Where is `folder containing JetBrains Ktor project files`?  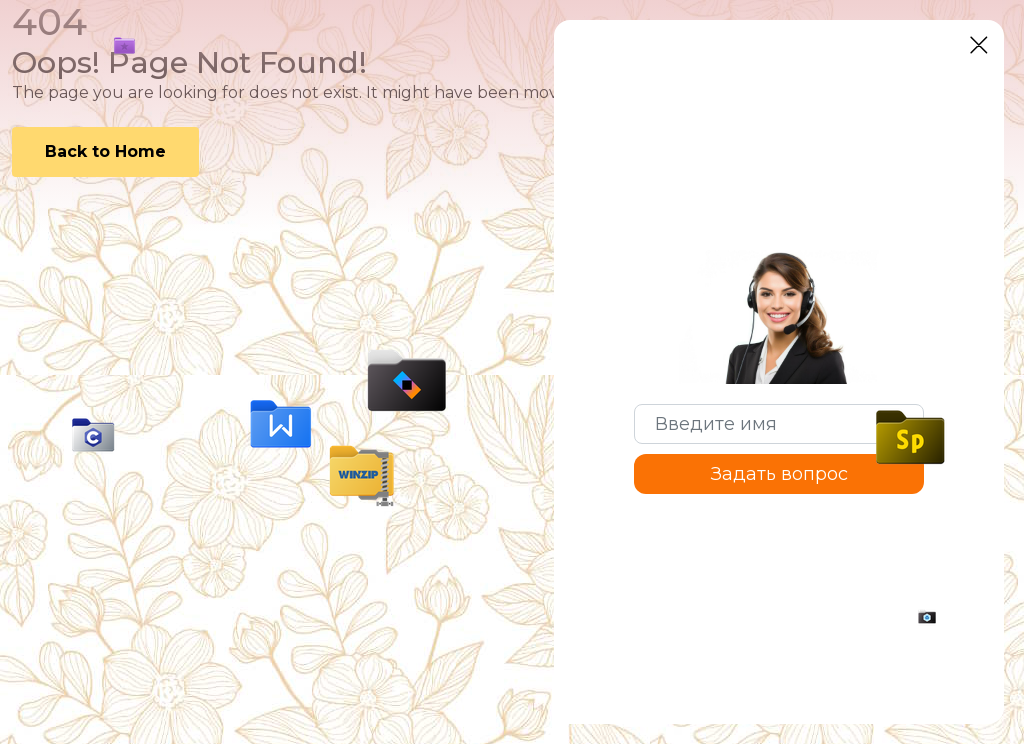
folder containing JetBrains Ktor project files is located at coordinates (406, 382).